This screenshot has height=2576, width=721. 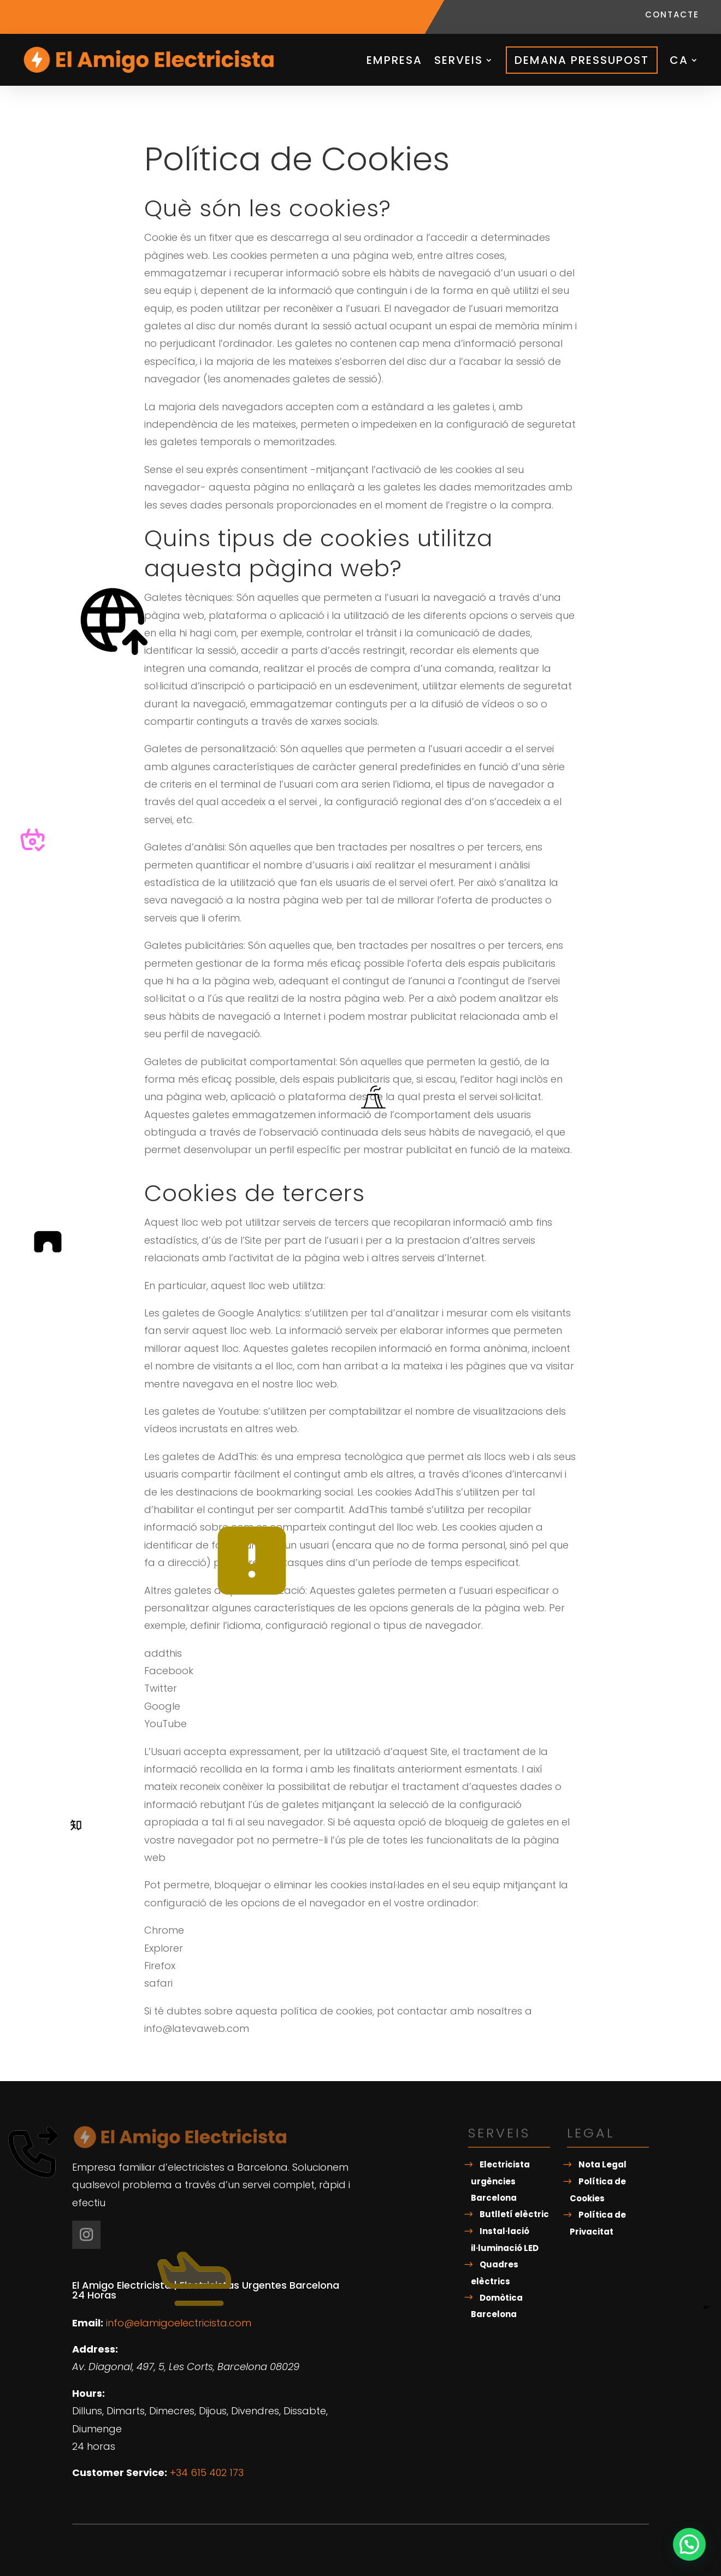 What do you see at coordinates (373, 1098) in the screenshot?
I see `view nuclear power plant information` at bounding box center [373, 1098].